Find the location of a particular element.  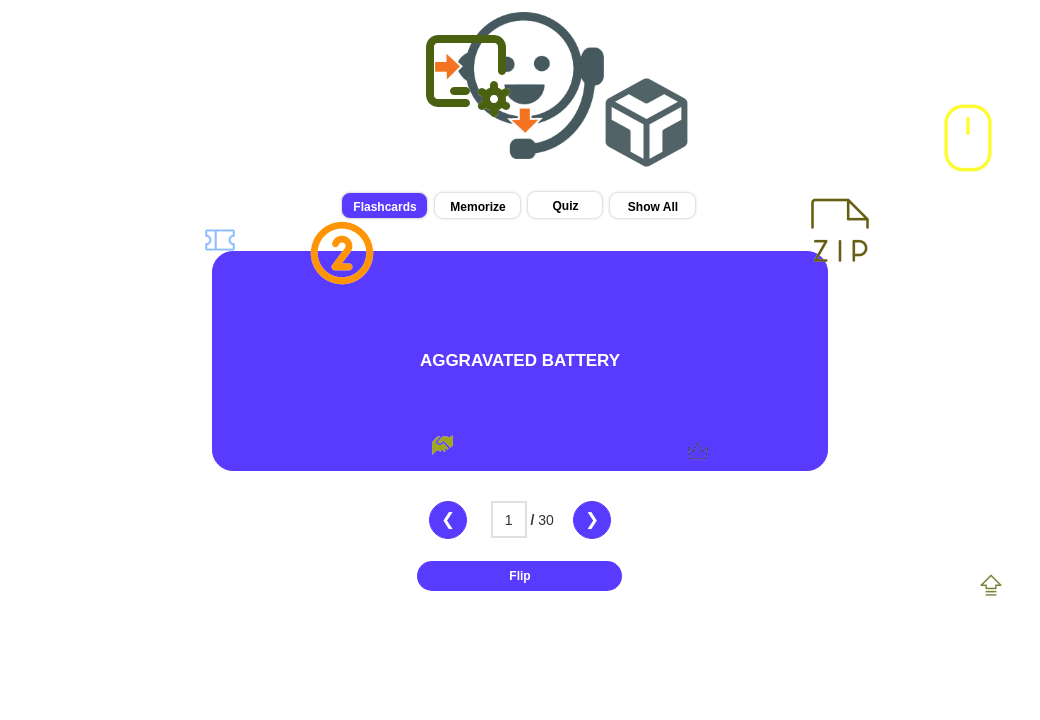

open codesandbox development environment is located at coordinates (646, 122).